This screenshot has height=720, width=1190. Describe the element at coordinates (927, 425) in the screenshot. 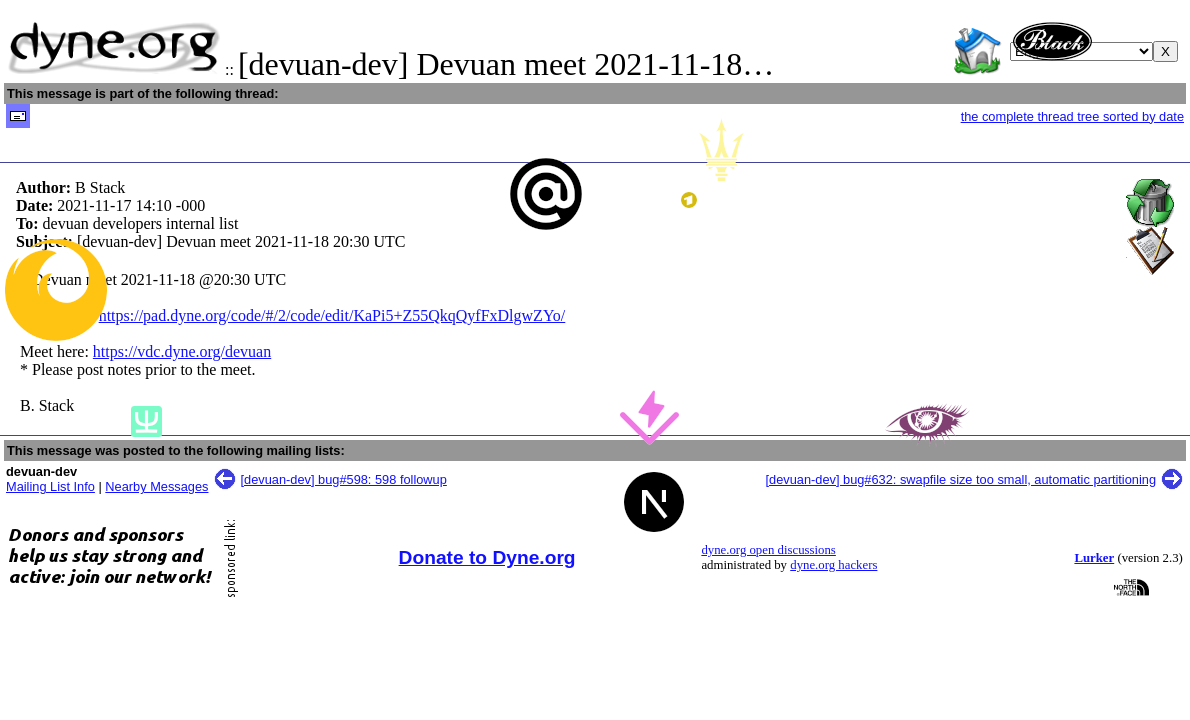

I see `apache cassandra database logo` at that location.